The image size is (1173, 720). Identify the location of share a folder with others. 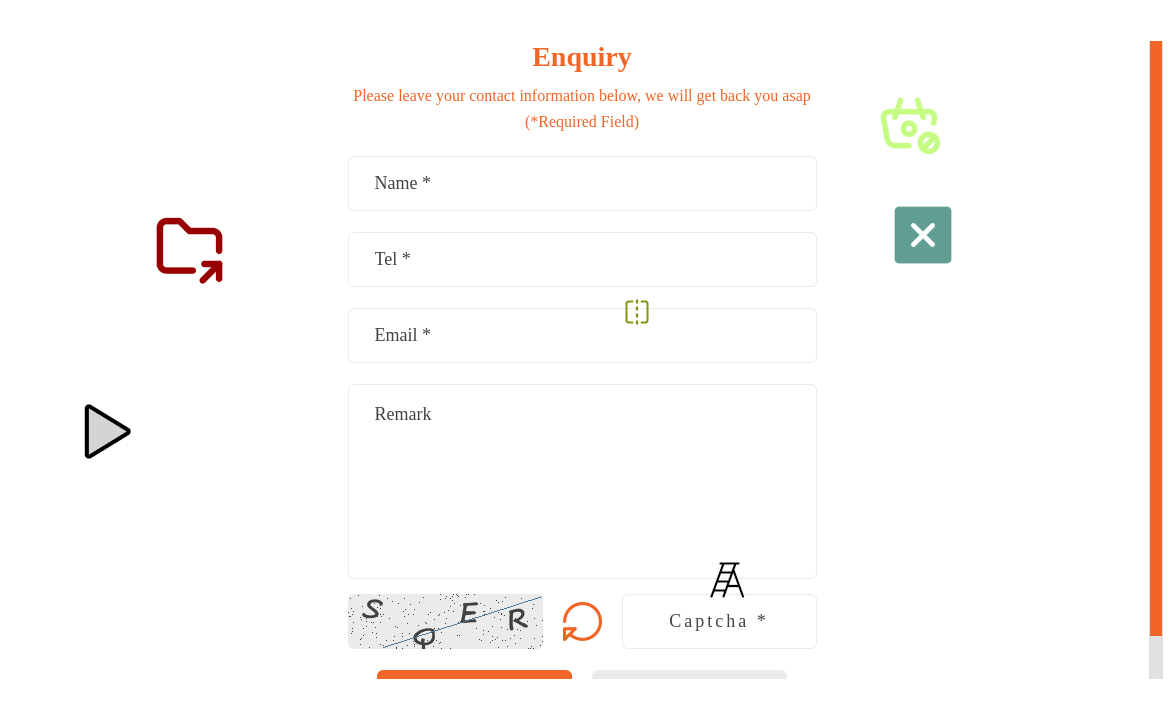
(189, 247).